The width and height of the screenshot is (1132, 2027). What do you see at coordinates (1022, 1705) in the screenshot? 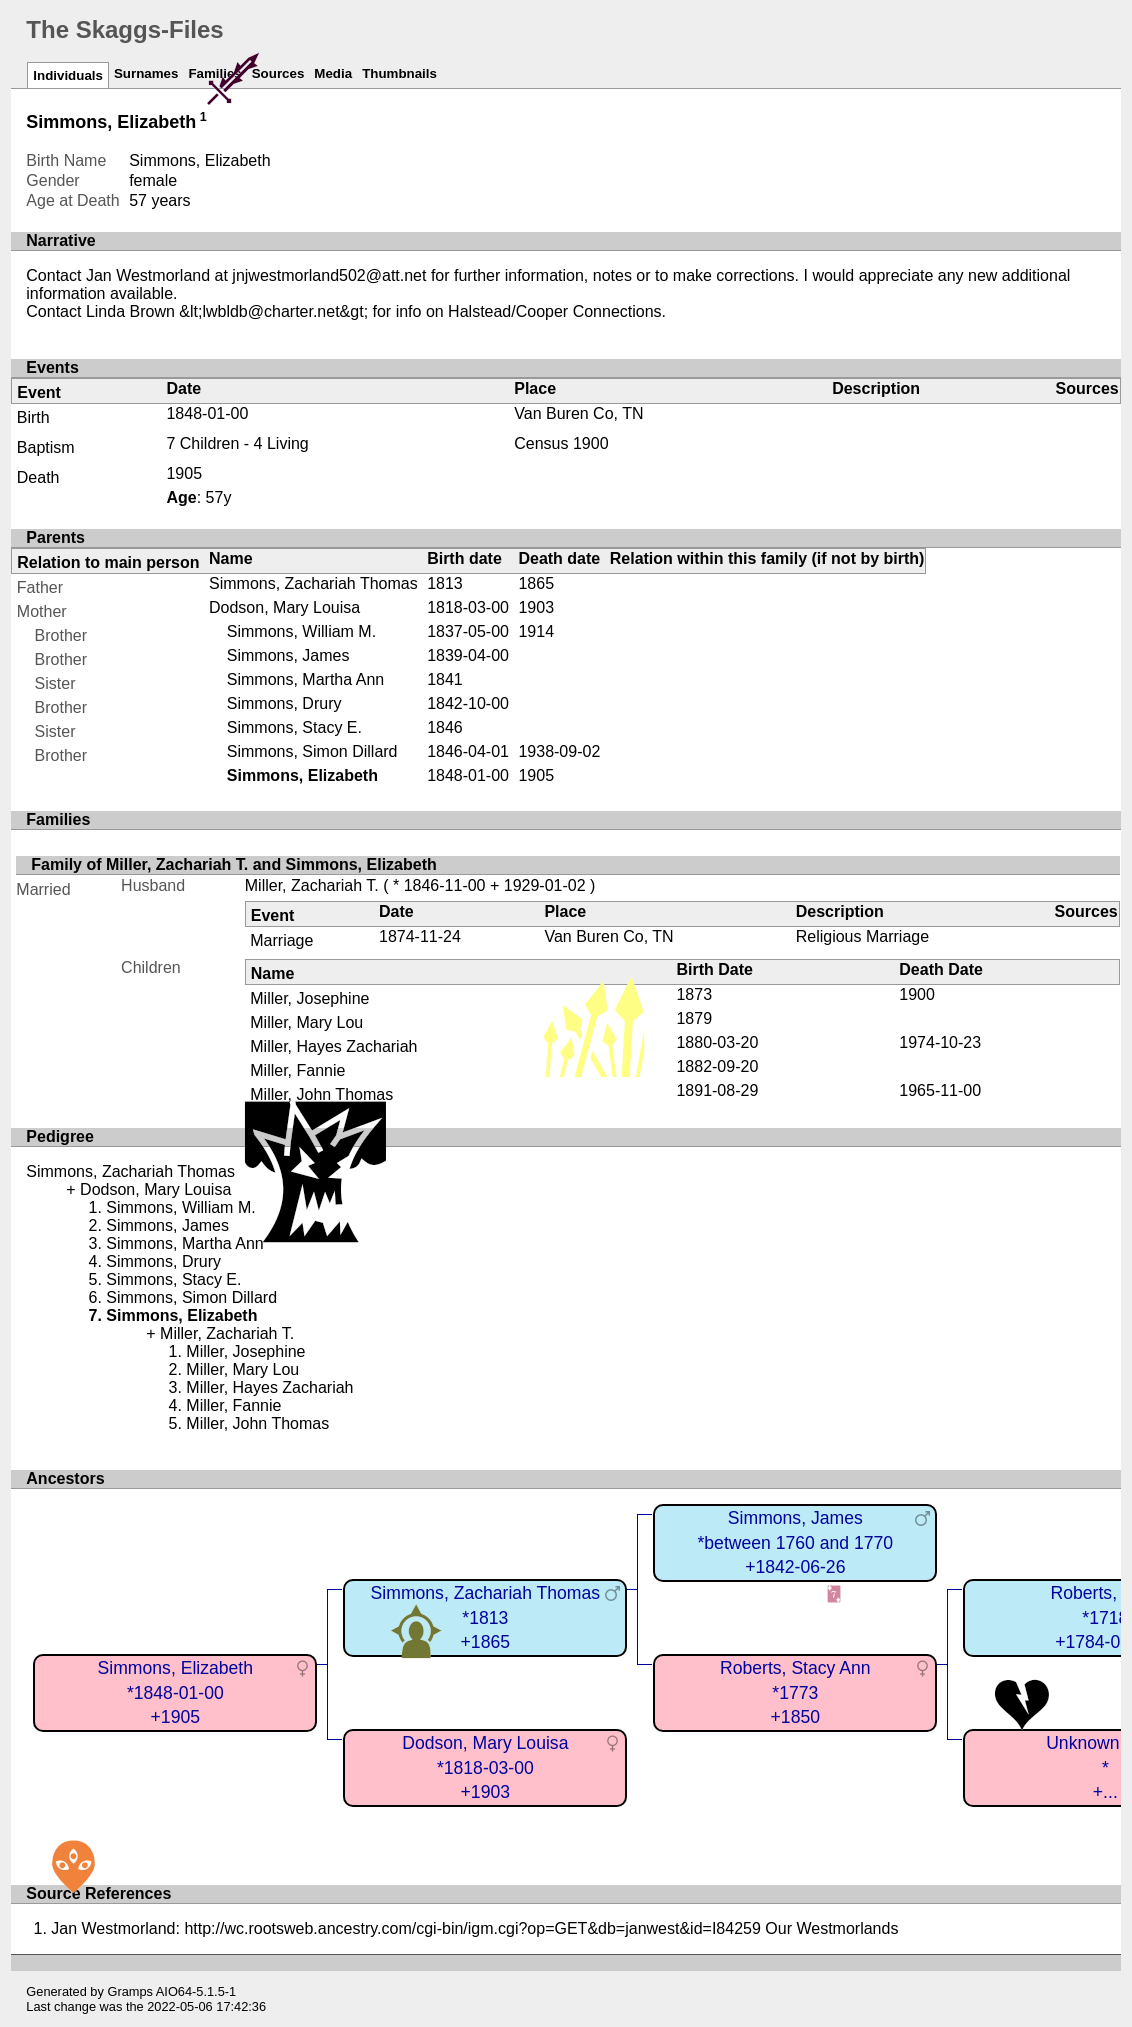
I see `indicates a dislike or negative reaction` at bounding box center [1022, 1705].